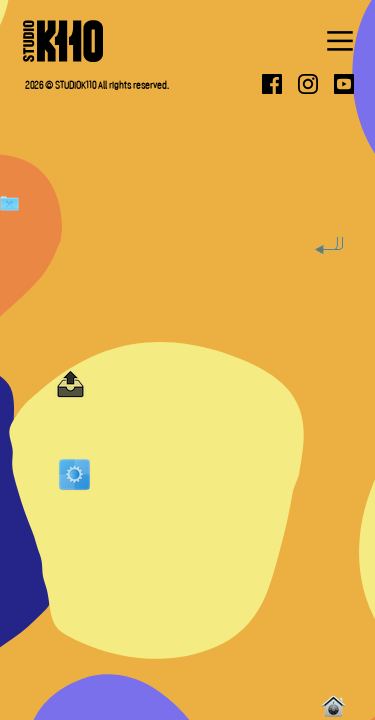 This screenshot has width=375, height=720. Describe the element at coordinates (70, 385) in the screenshot. I see `view outgoing mail in your outbox` at that location.